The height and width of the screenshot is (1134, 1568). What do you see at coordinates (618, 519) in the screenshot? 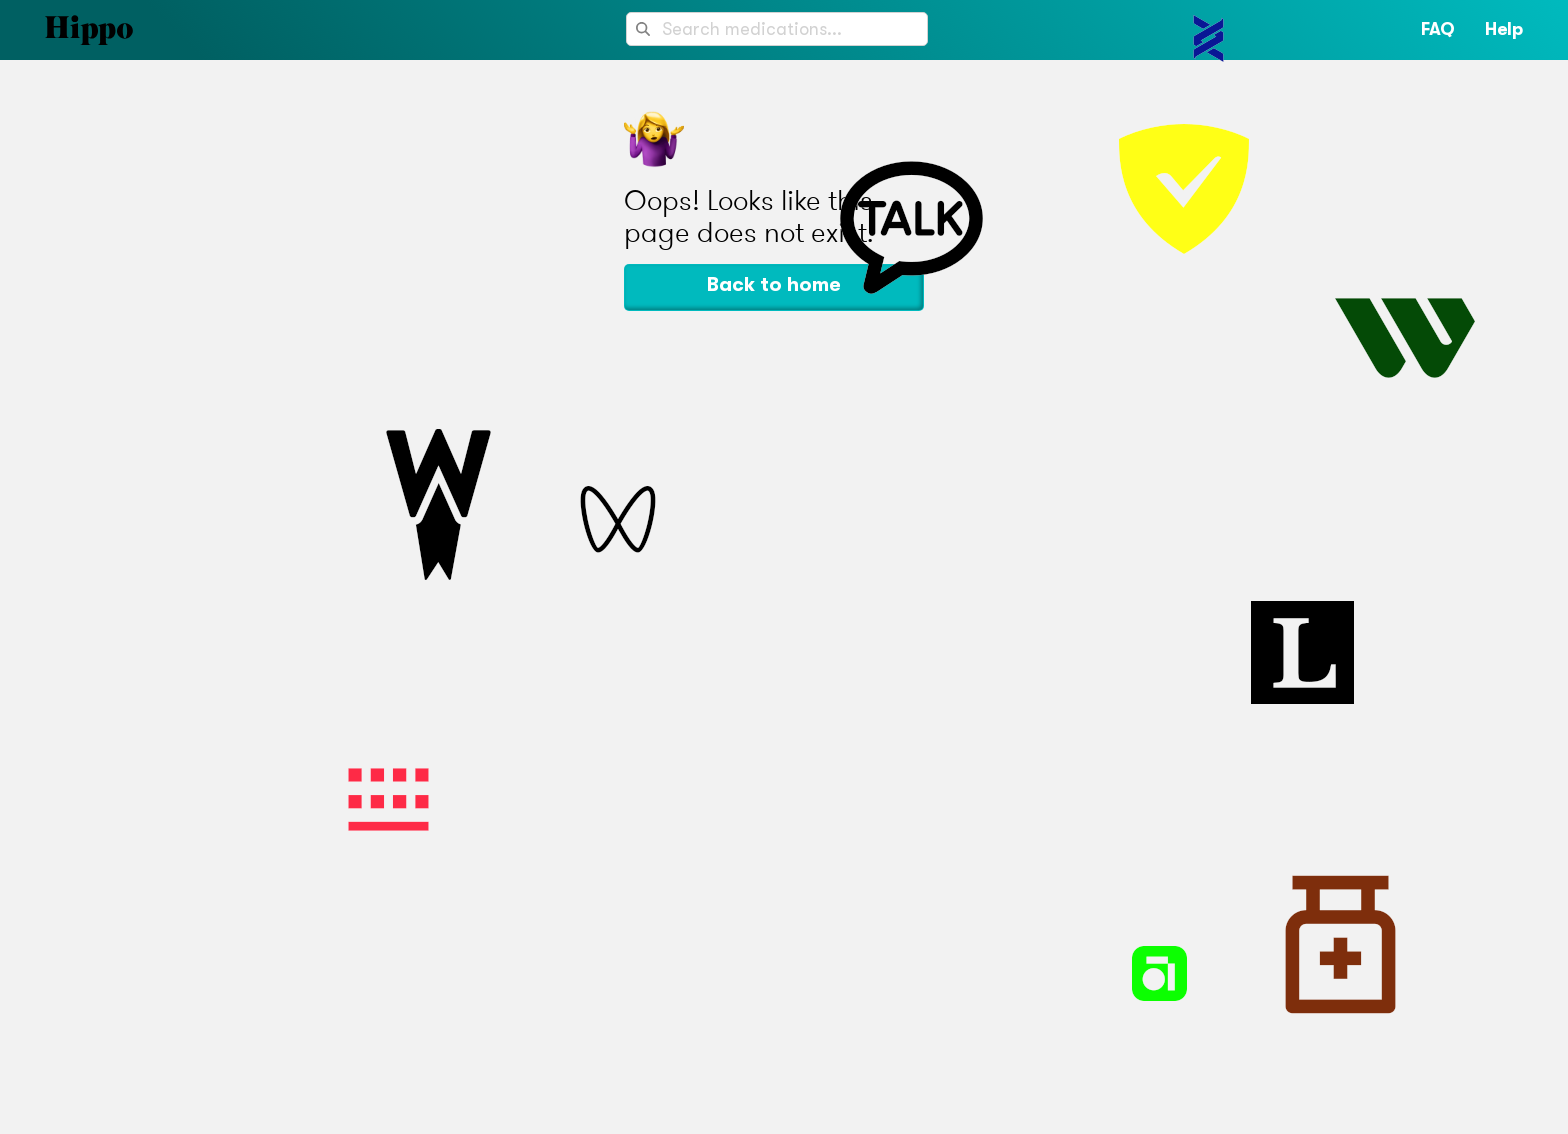
I see `open wechat channels` at bounding box center [618, 519].